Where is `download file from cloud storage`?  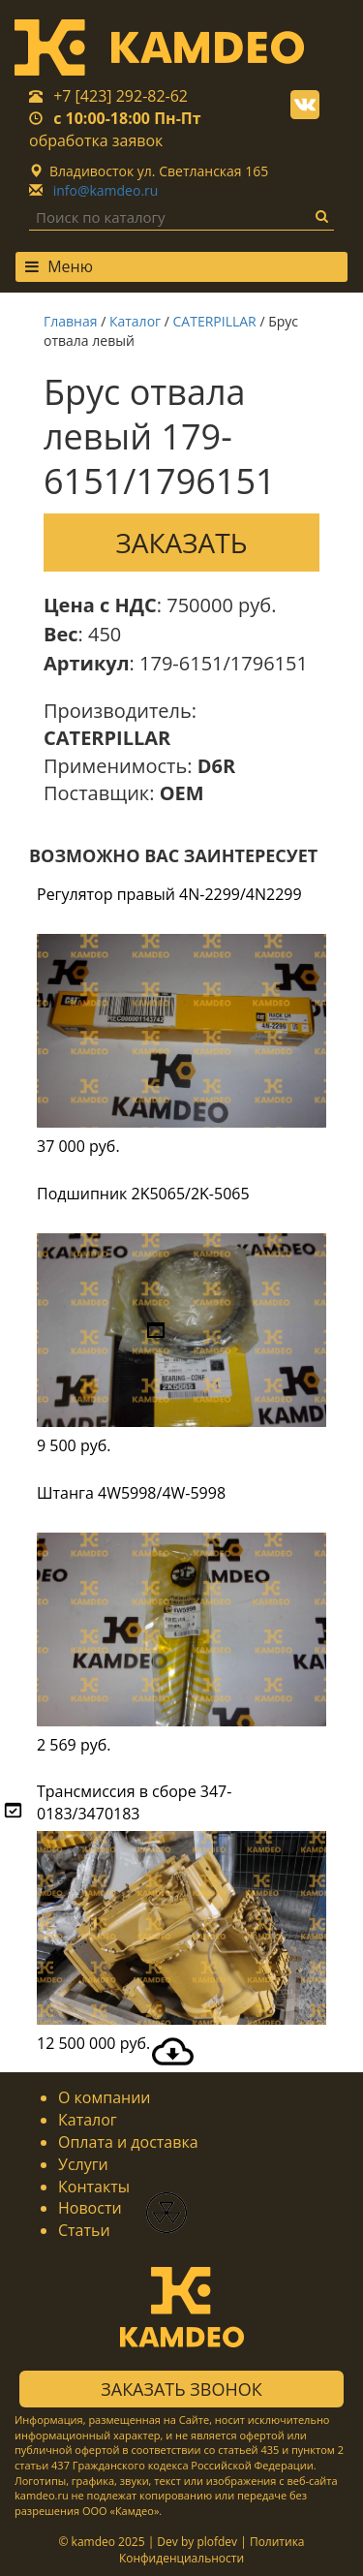
download file from cloud storage is located at coordinates (172, 2051).